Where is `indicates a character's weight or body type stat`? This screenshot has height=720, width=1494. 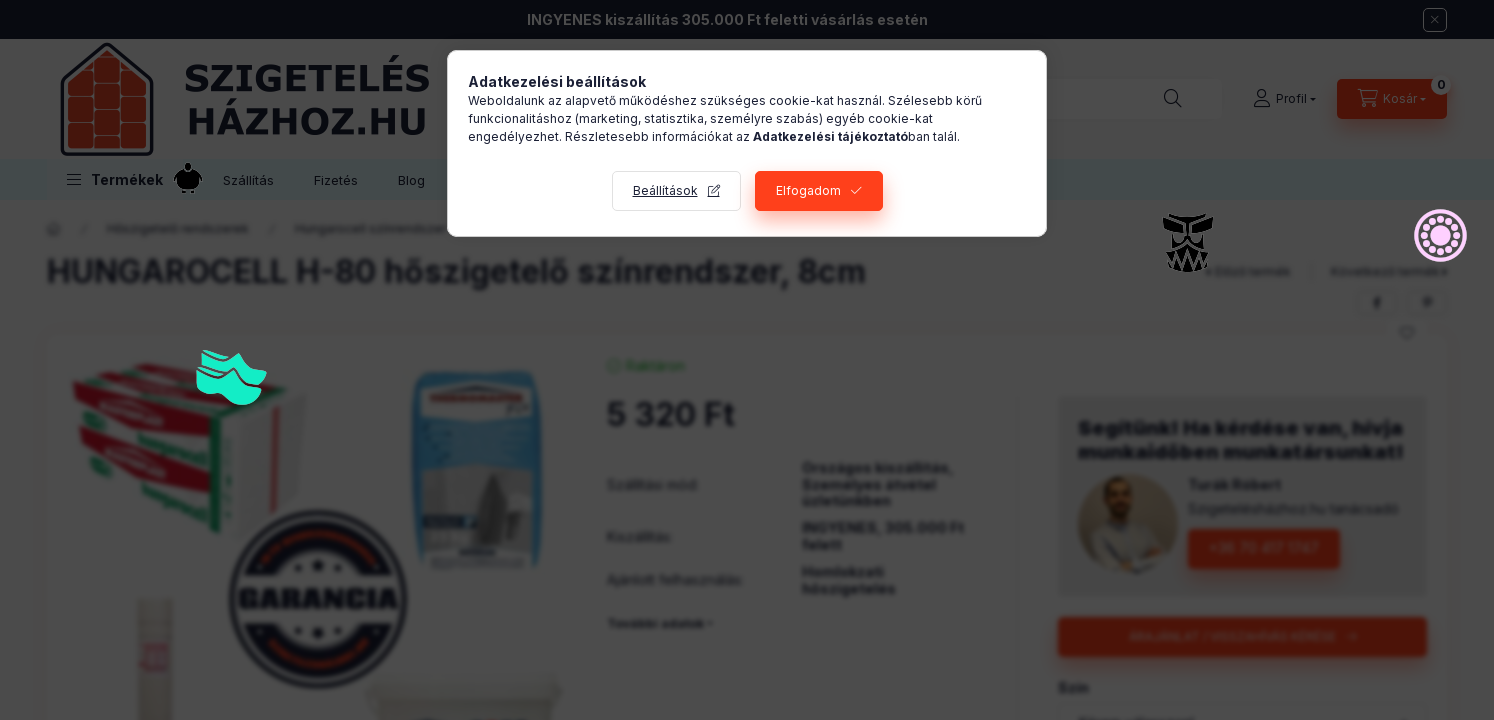 indicates a character's weight or body type stat is located at coordinates (188, 178).